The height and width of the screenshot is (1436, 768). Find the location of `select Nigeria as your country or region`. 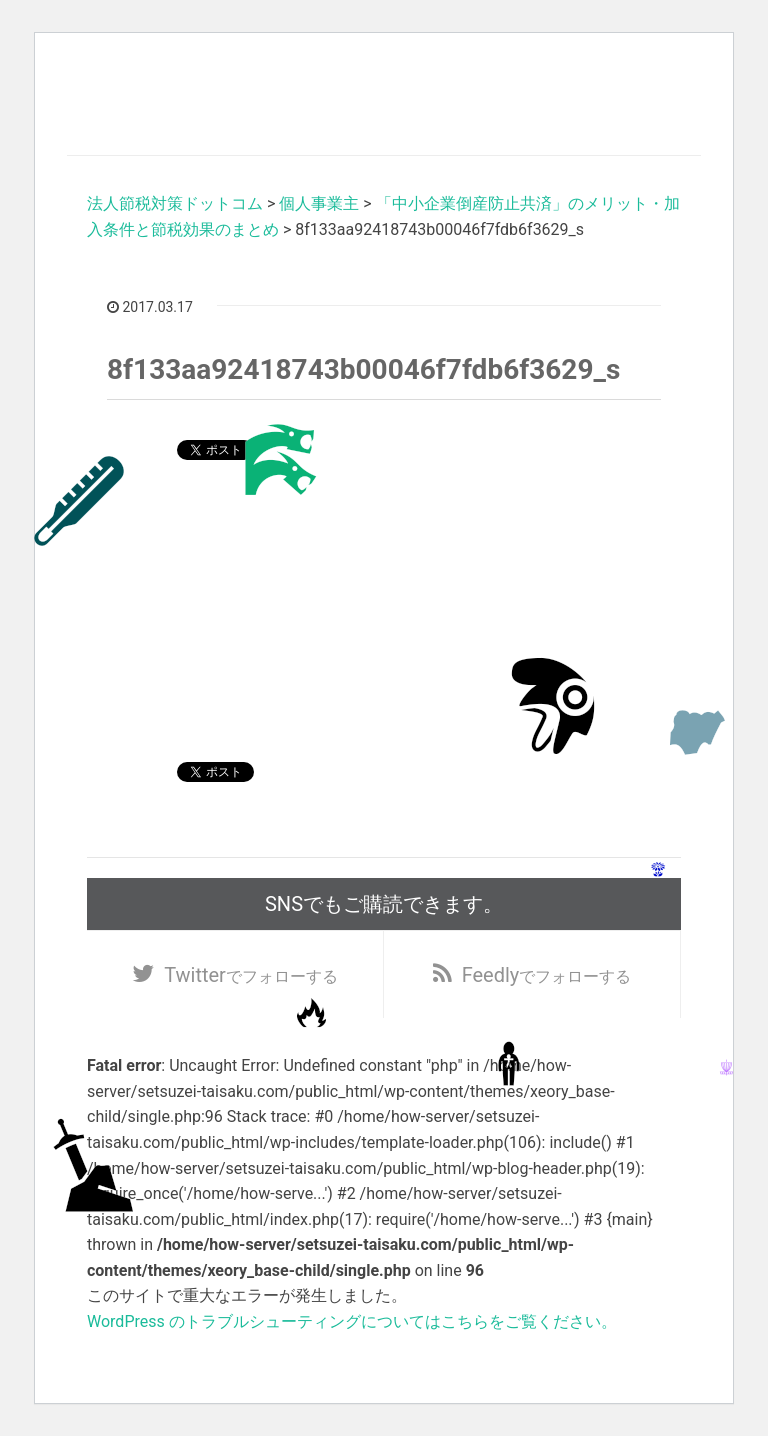

select Nigeria as your country or region is located at coordinates (697, 732).